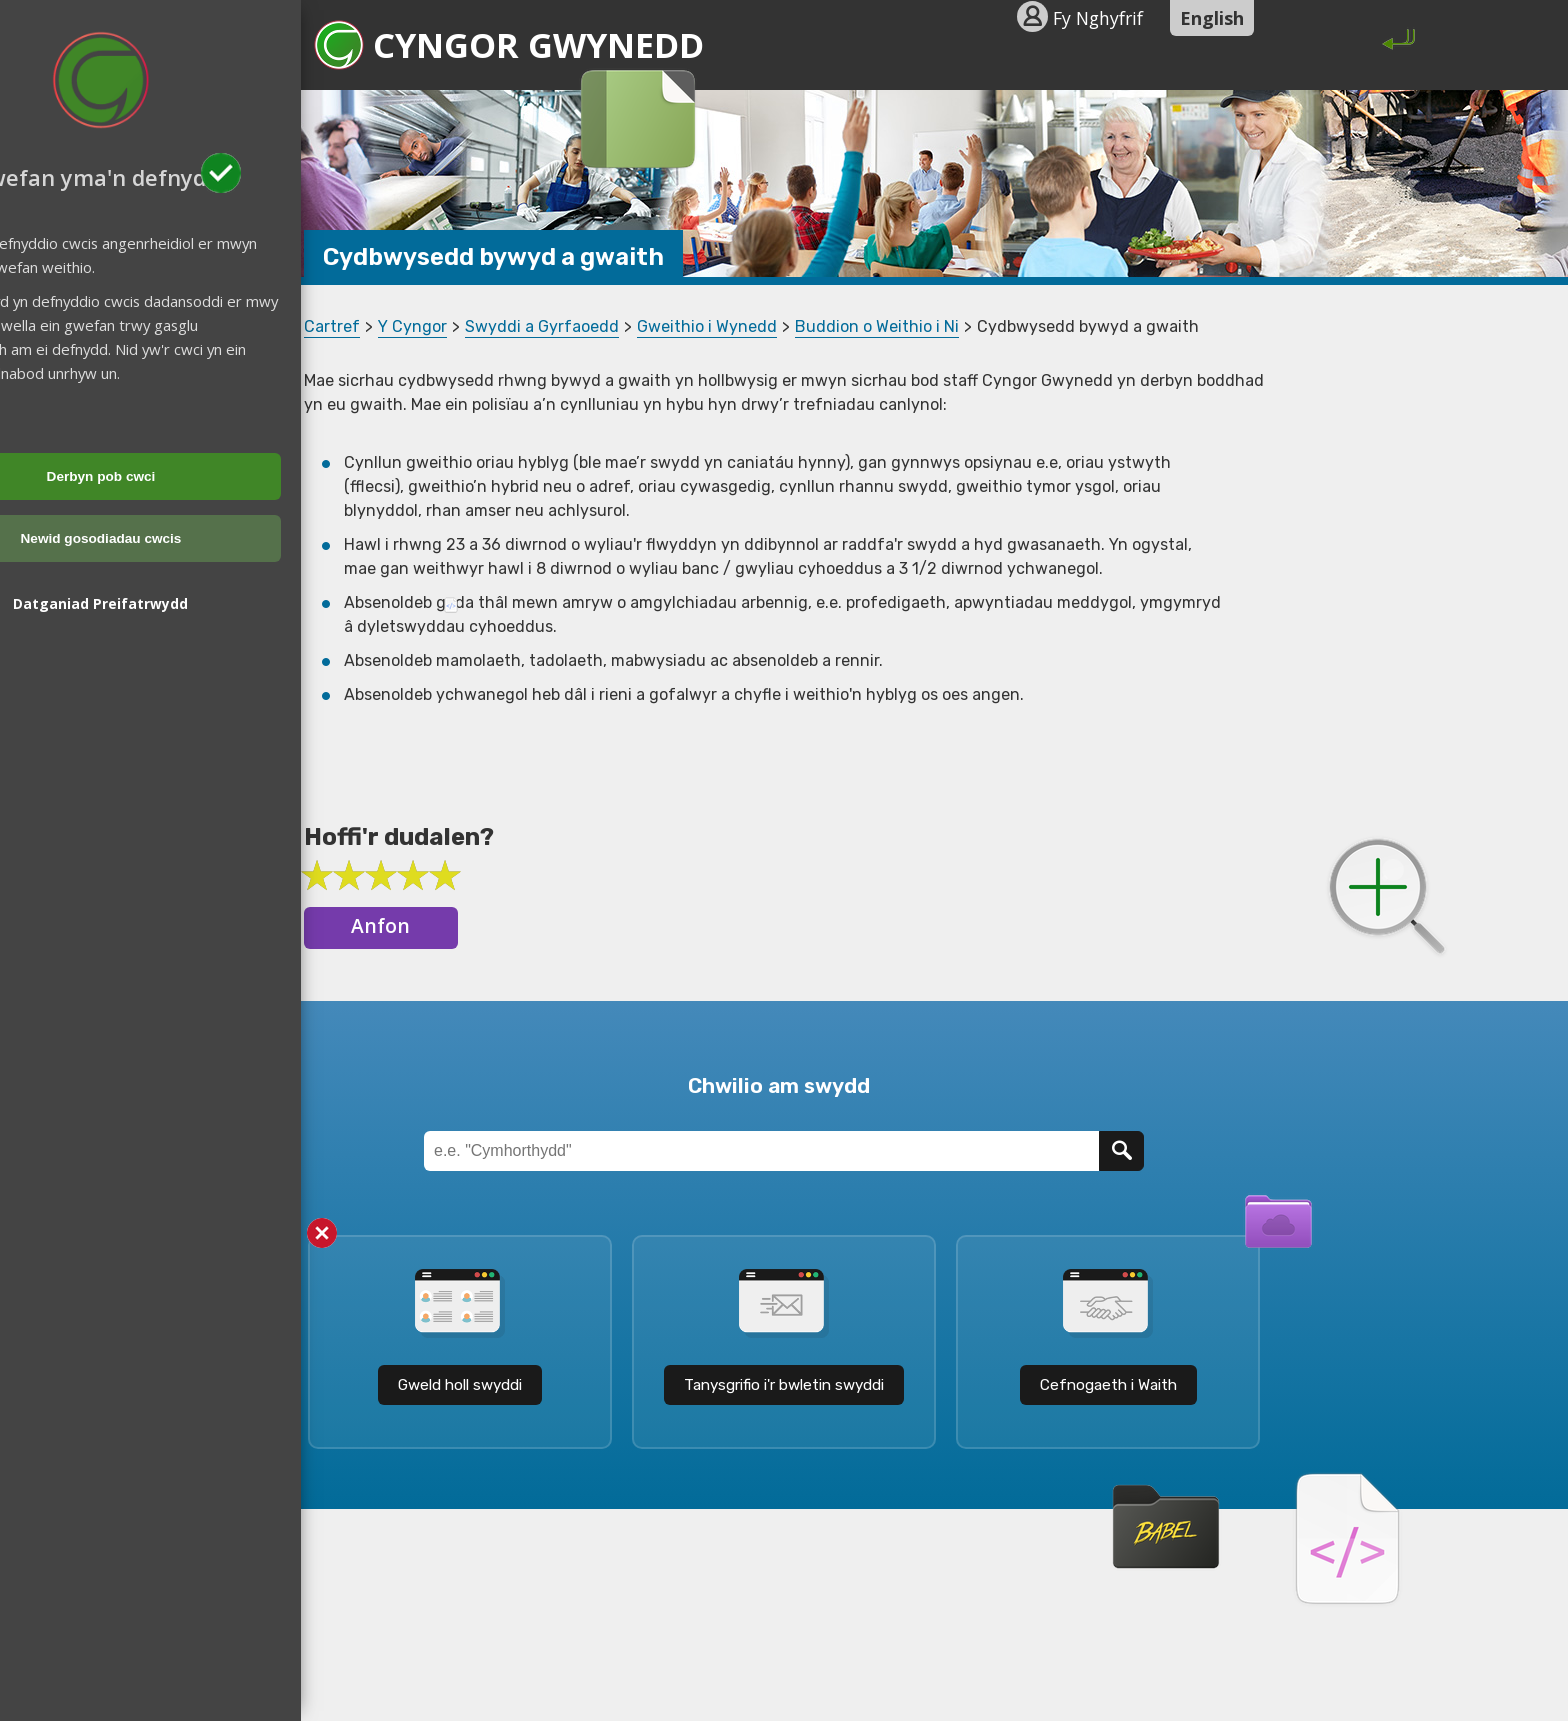 This screenshot has width=1568, height=1721. Describe the element at coordinates (1347, 1538) in the screenshot. I see `an xml or markup language file` at that location.